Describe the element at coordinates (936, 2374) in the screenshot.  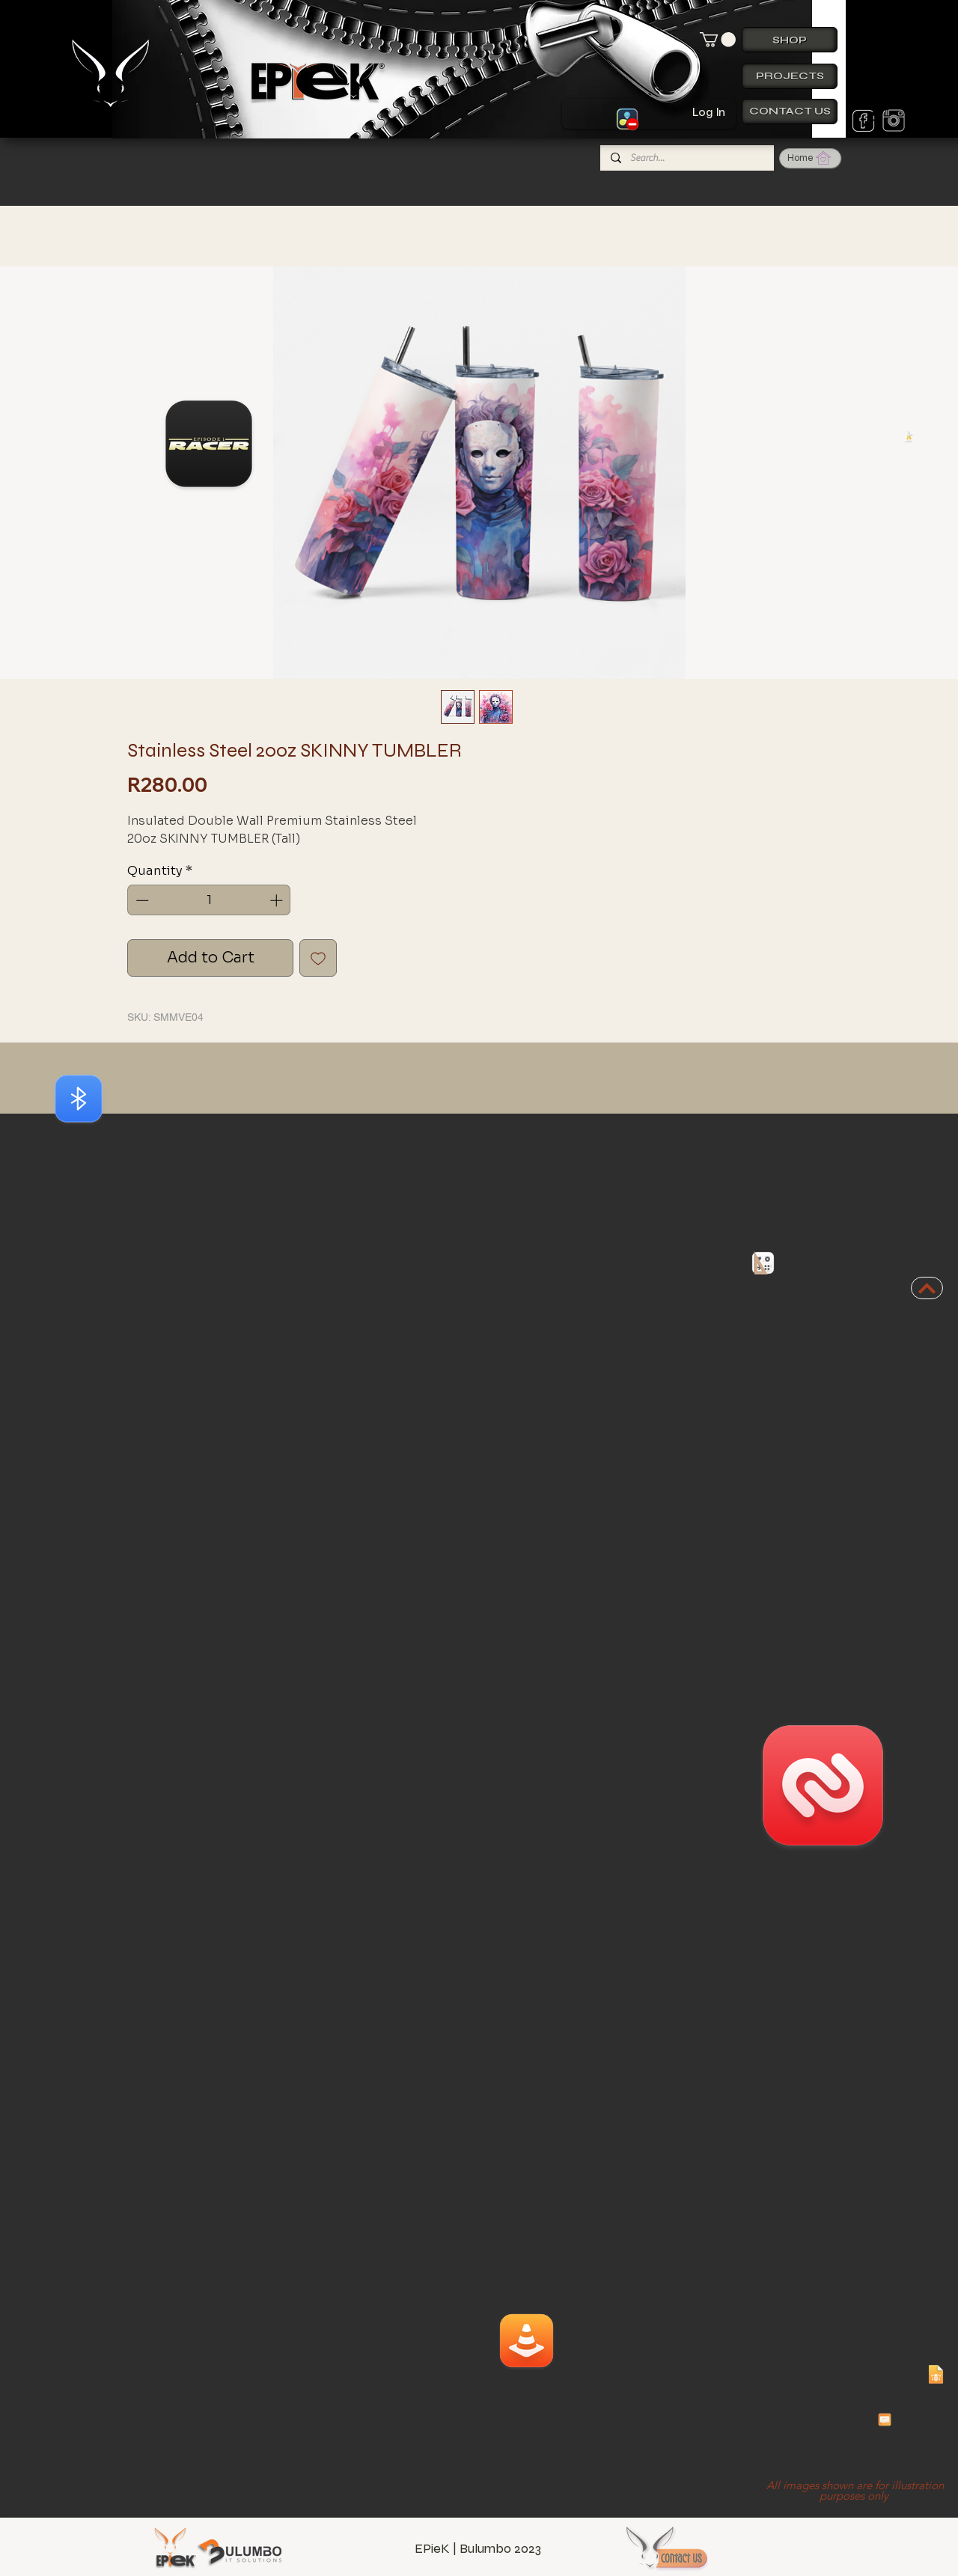
I see `open a freeplane mind mapping file` at that location.